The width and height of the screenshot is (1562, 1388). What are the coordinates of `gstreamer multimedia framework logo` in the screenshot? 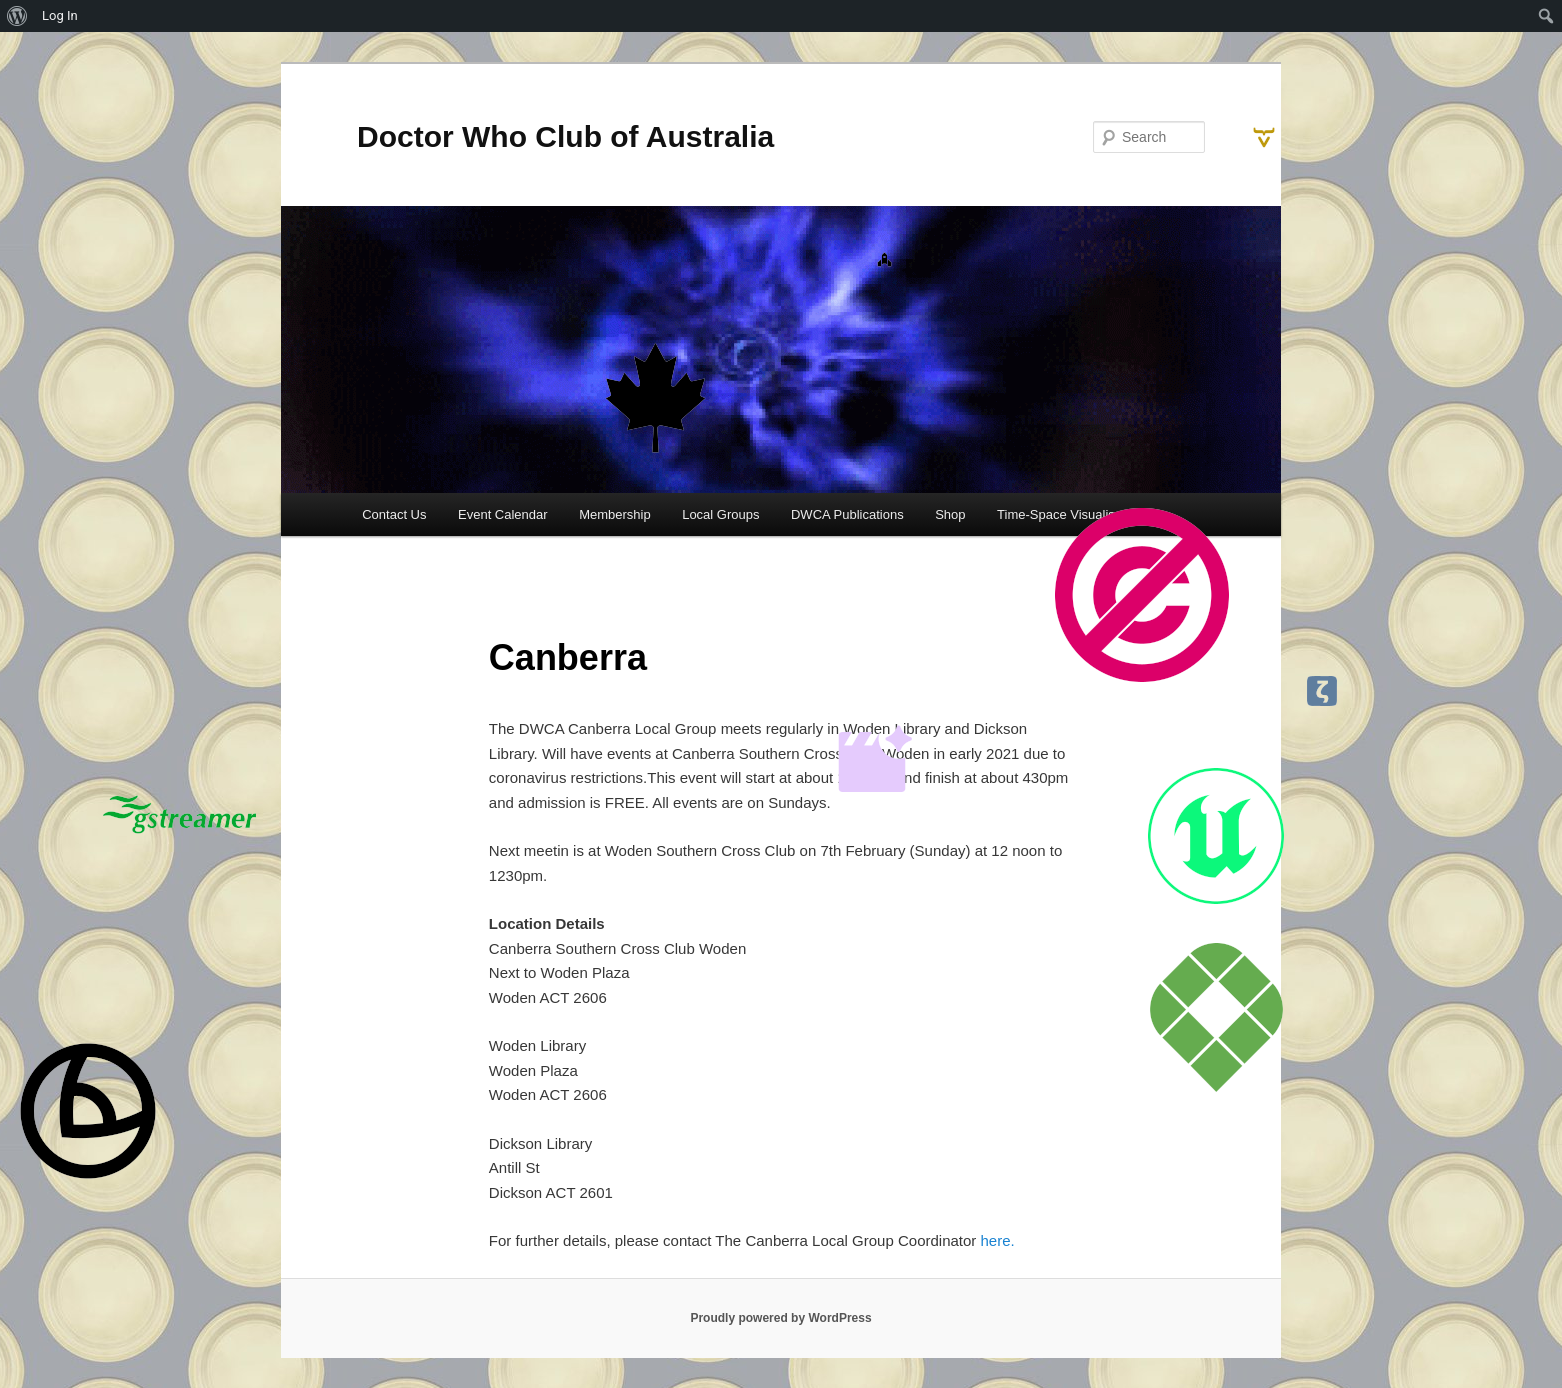 It's located at (179, 814).